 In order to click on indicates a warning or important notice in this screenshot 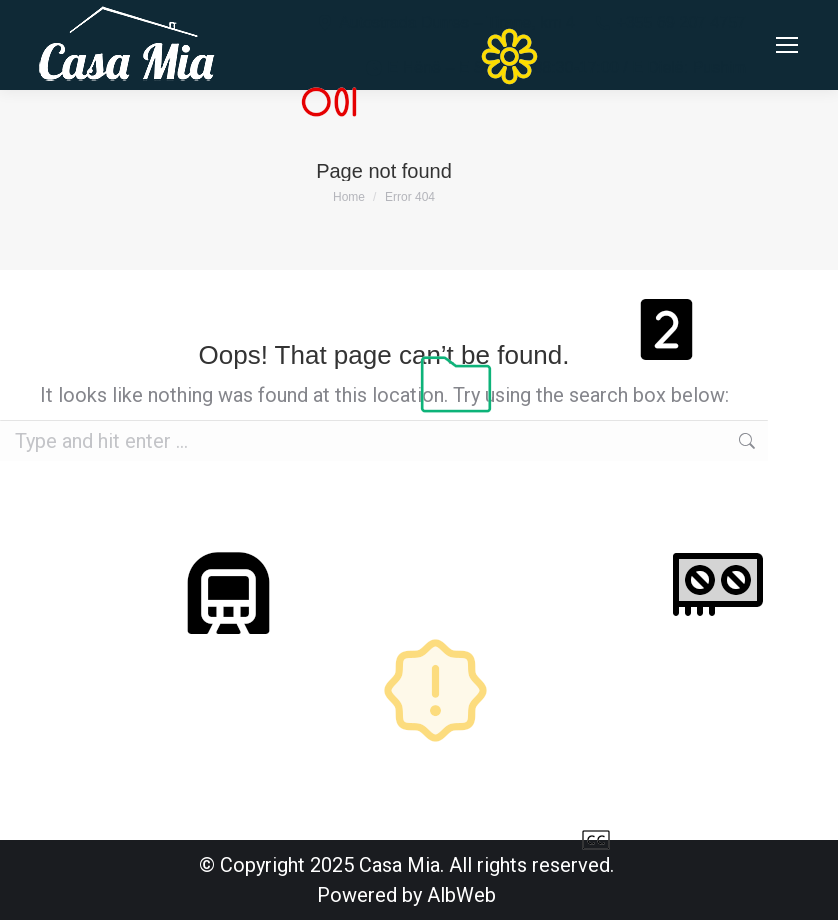, I will do `click(435, 690)`.